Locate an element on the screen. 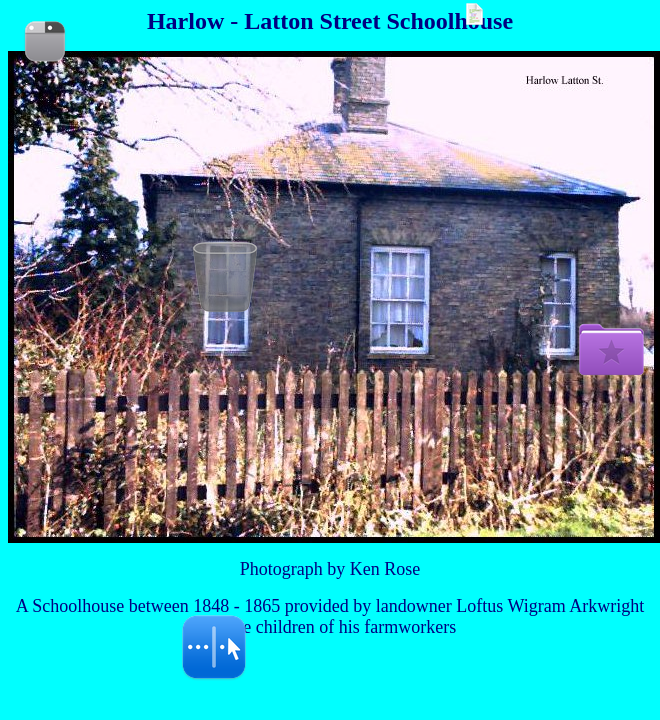 The width and height of the screenshot is (660, 720). a COBOL source code file is located at coordinates (474, 14).